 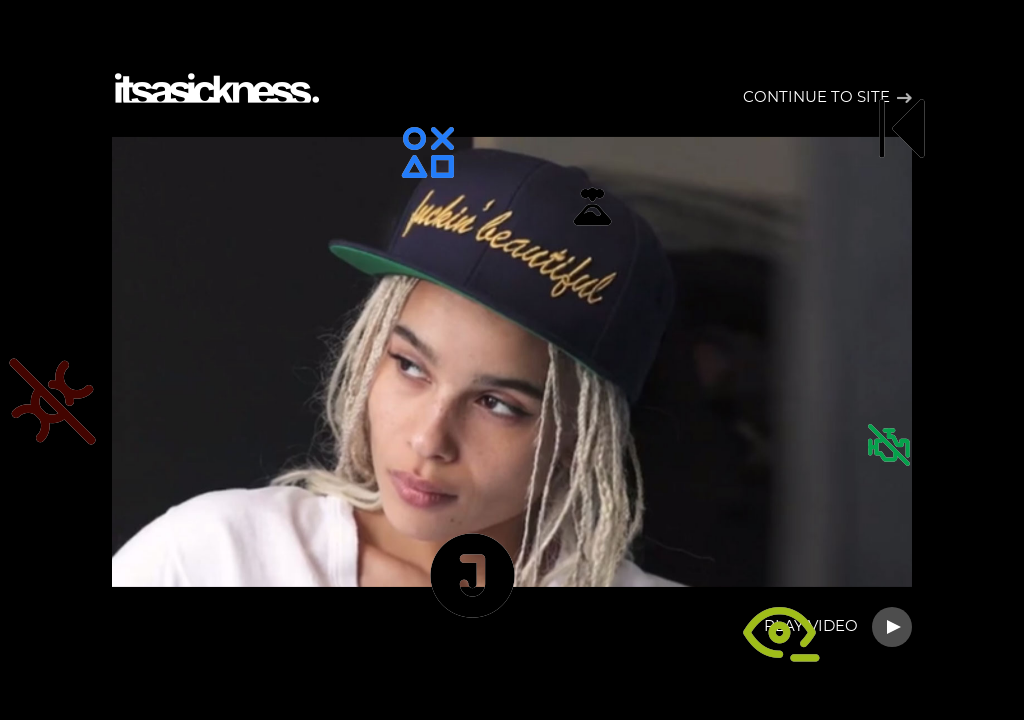 What do you see at coordinates (779, 632) in the screenshot?
I see `reduce visibility or hide content` at bounding box center [779, 632].